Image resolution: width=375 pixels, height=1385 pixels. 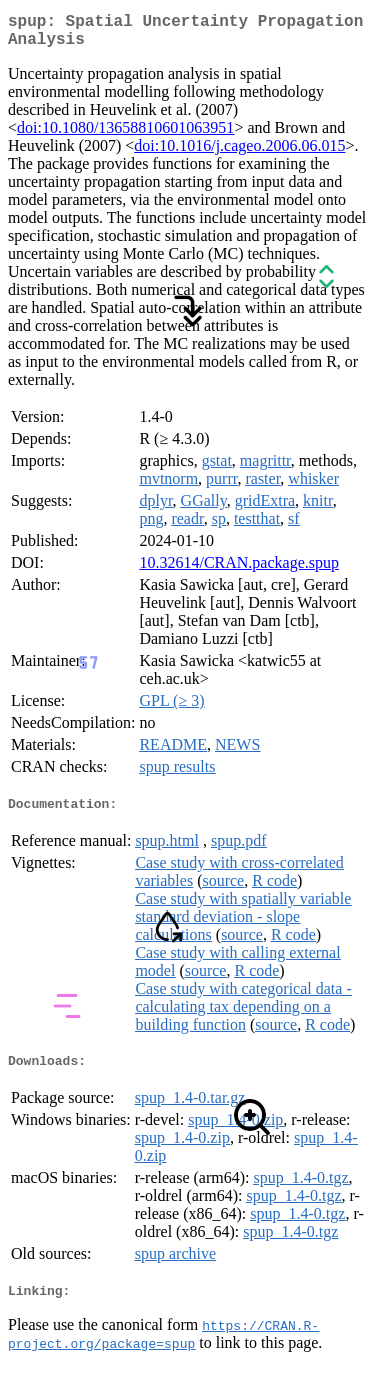 What do you see at coordinates (189, 312) in the screenshot?
I see `navigate to nested or sub-level content` at bounding box center [189, 312].